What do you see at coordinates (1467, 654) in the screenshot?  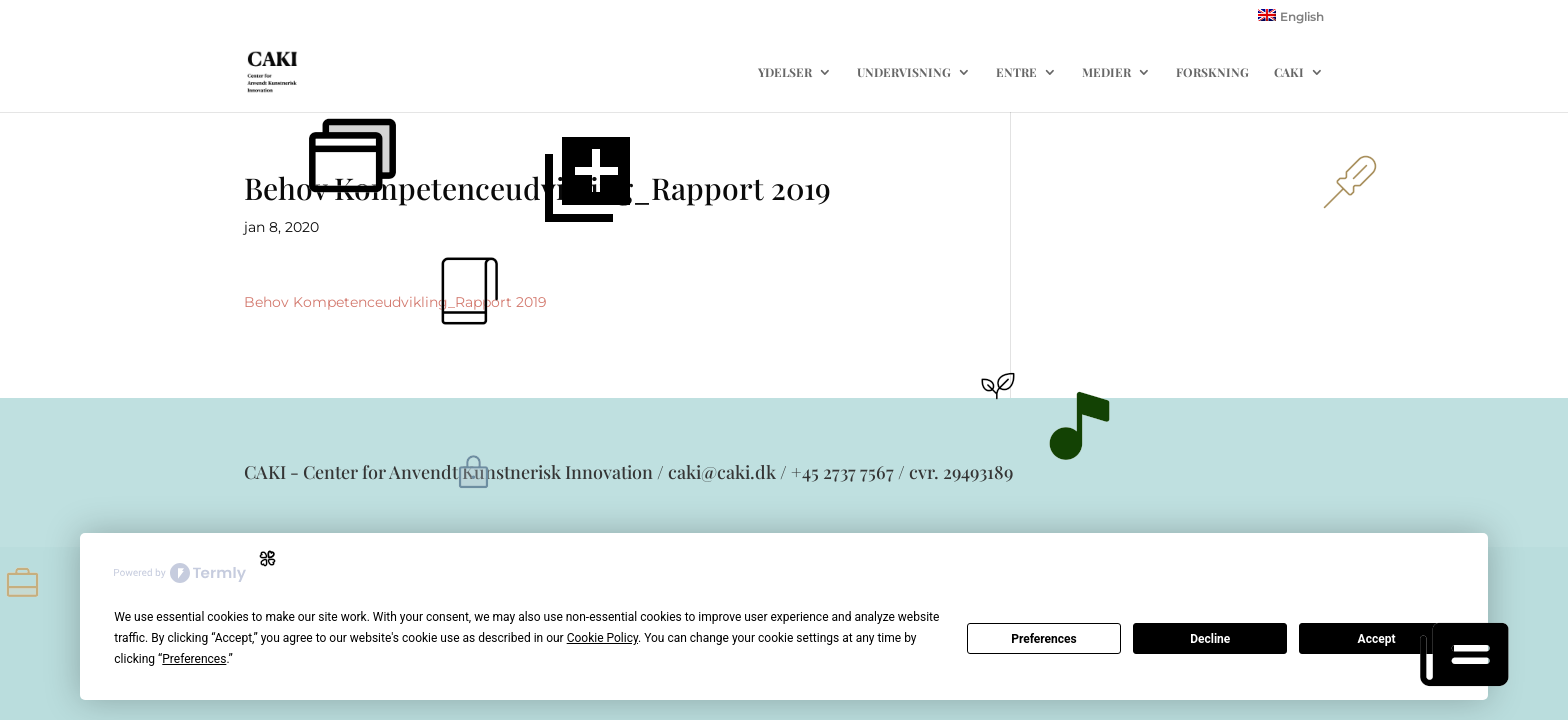 I see `view news or articles` at bounding box center [1467, 654].